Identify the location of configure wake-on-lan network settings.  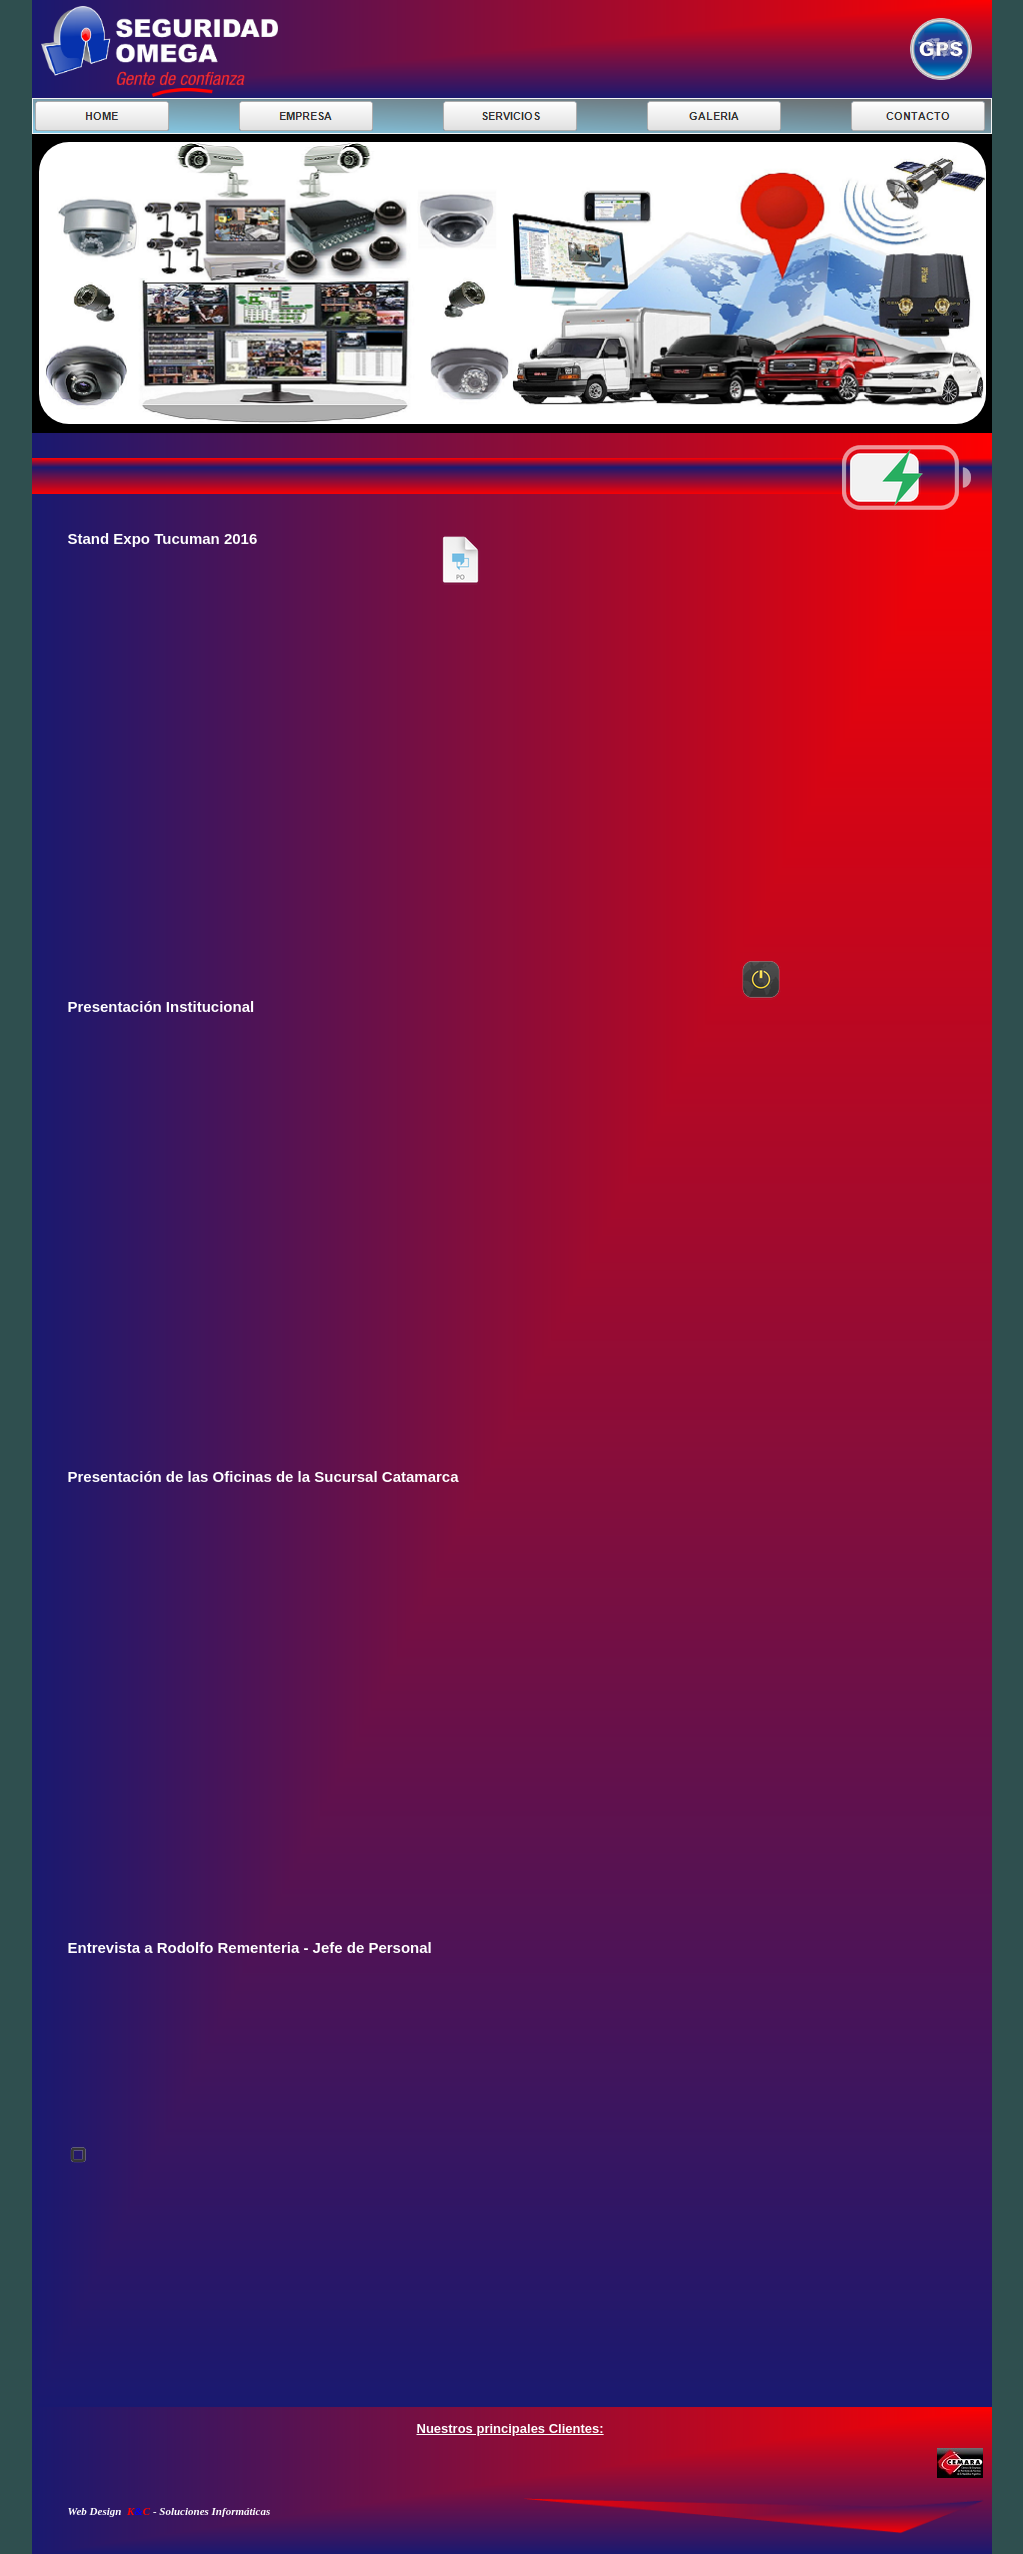
(761, 980).